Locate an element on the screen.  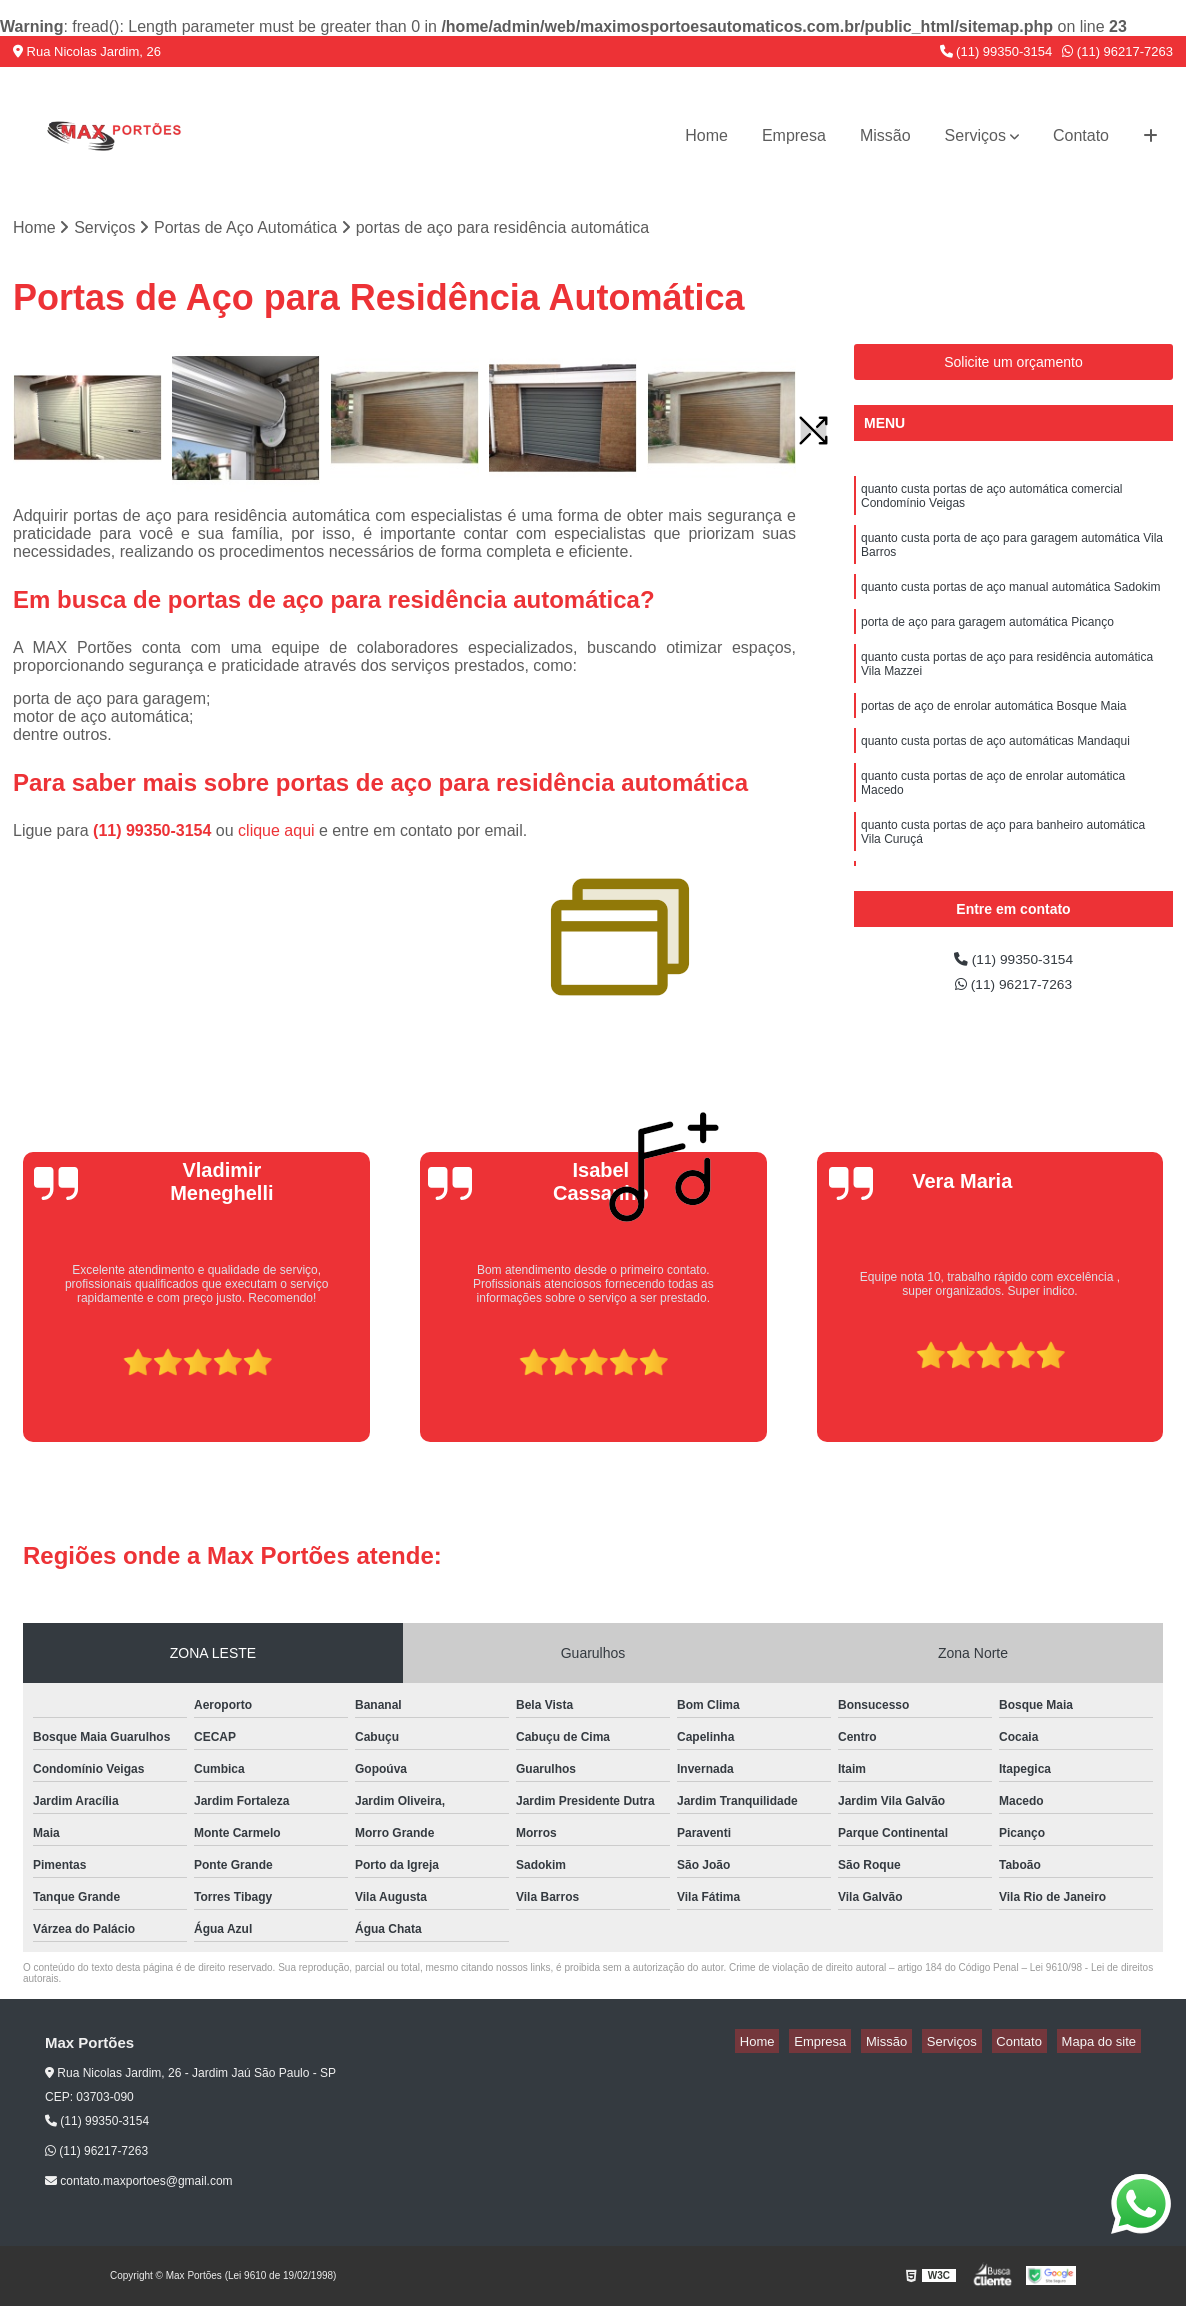
add a new song to your library is located at coordinates (666, 1169).